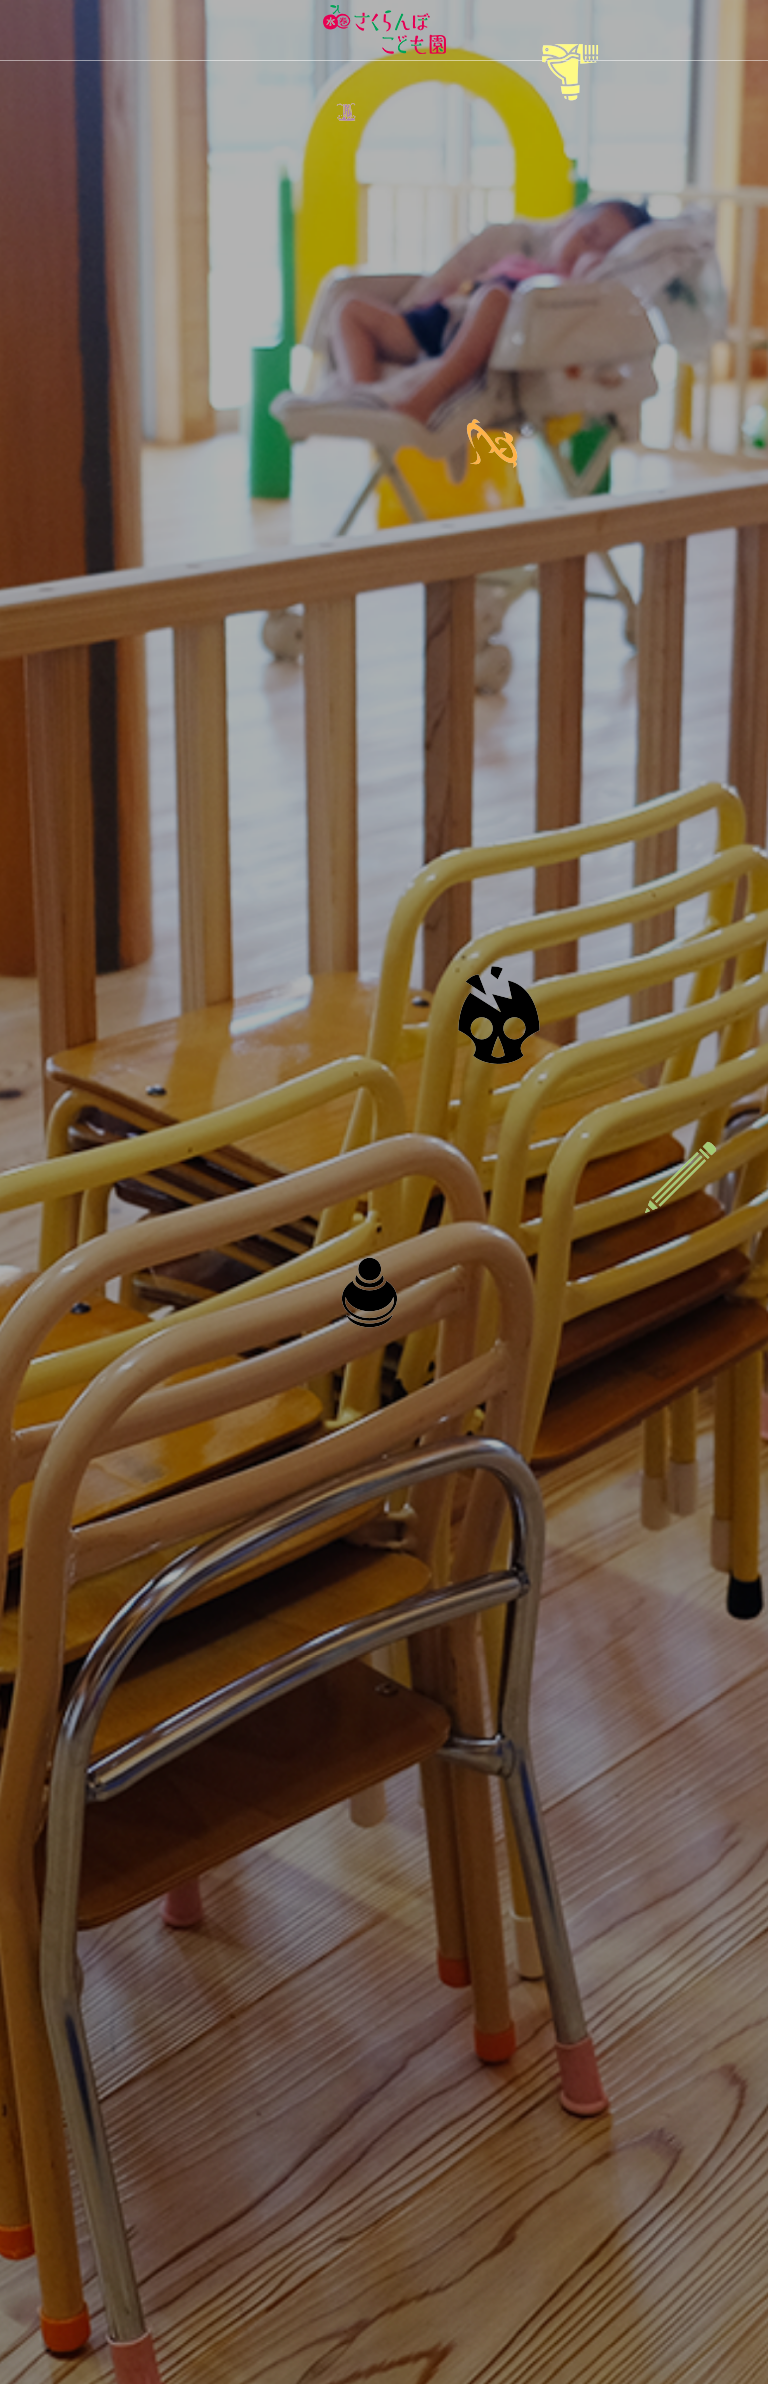 The height and width of the screenshot is (2384, 768). What do you see at coordinates (680, 1177) in the screenshot?
I see `edit or modify content` at bounding box center [680, 1177].